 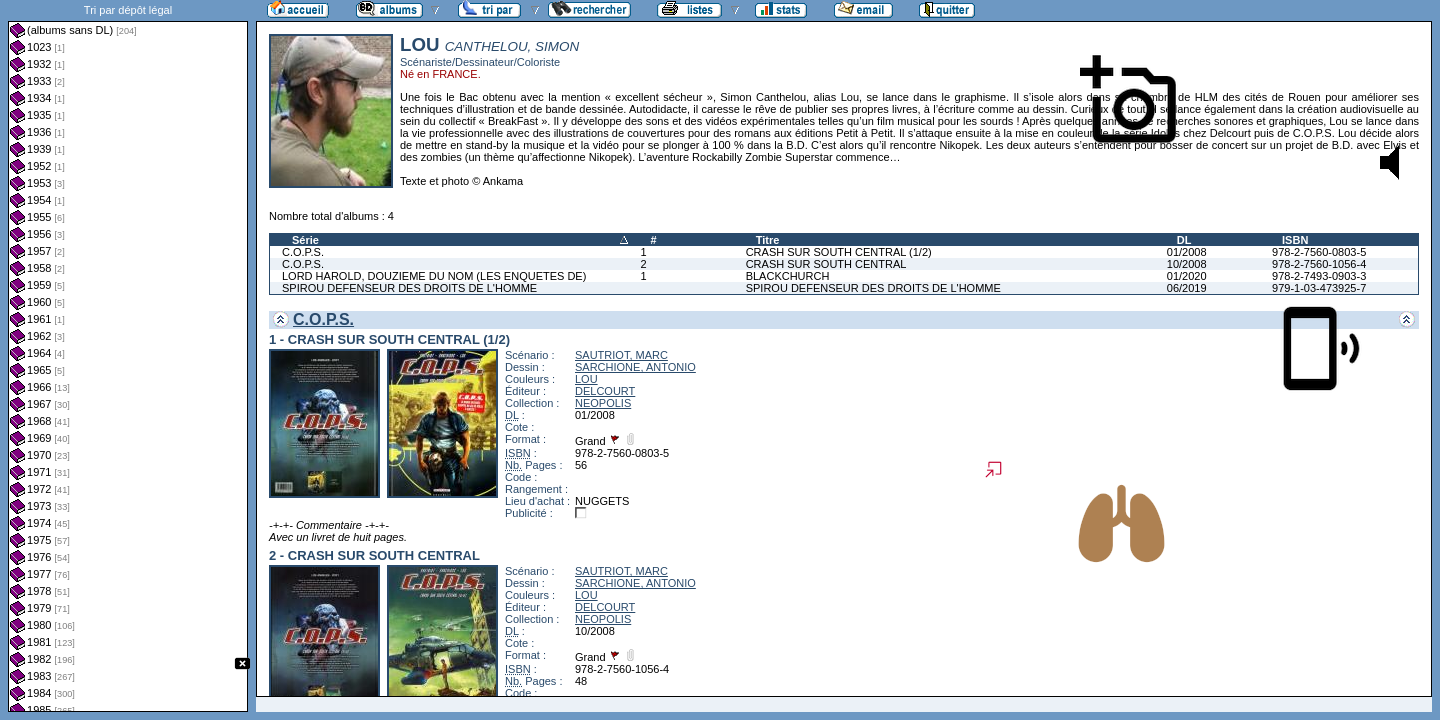 What do you see at coordinates (993, 469) in the screenshot?
I see `open content in a new window` at bounding box center [993, 469].